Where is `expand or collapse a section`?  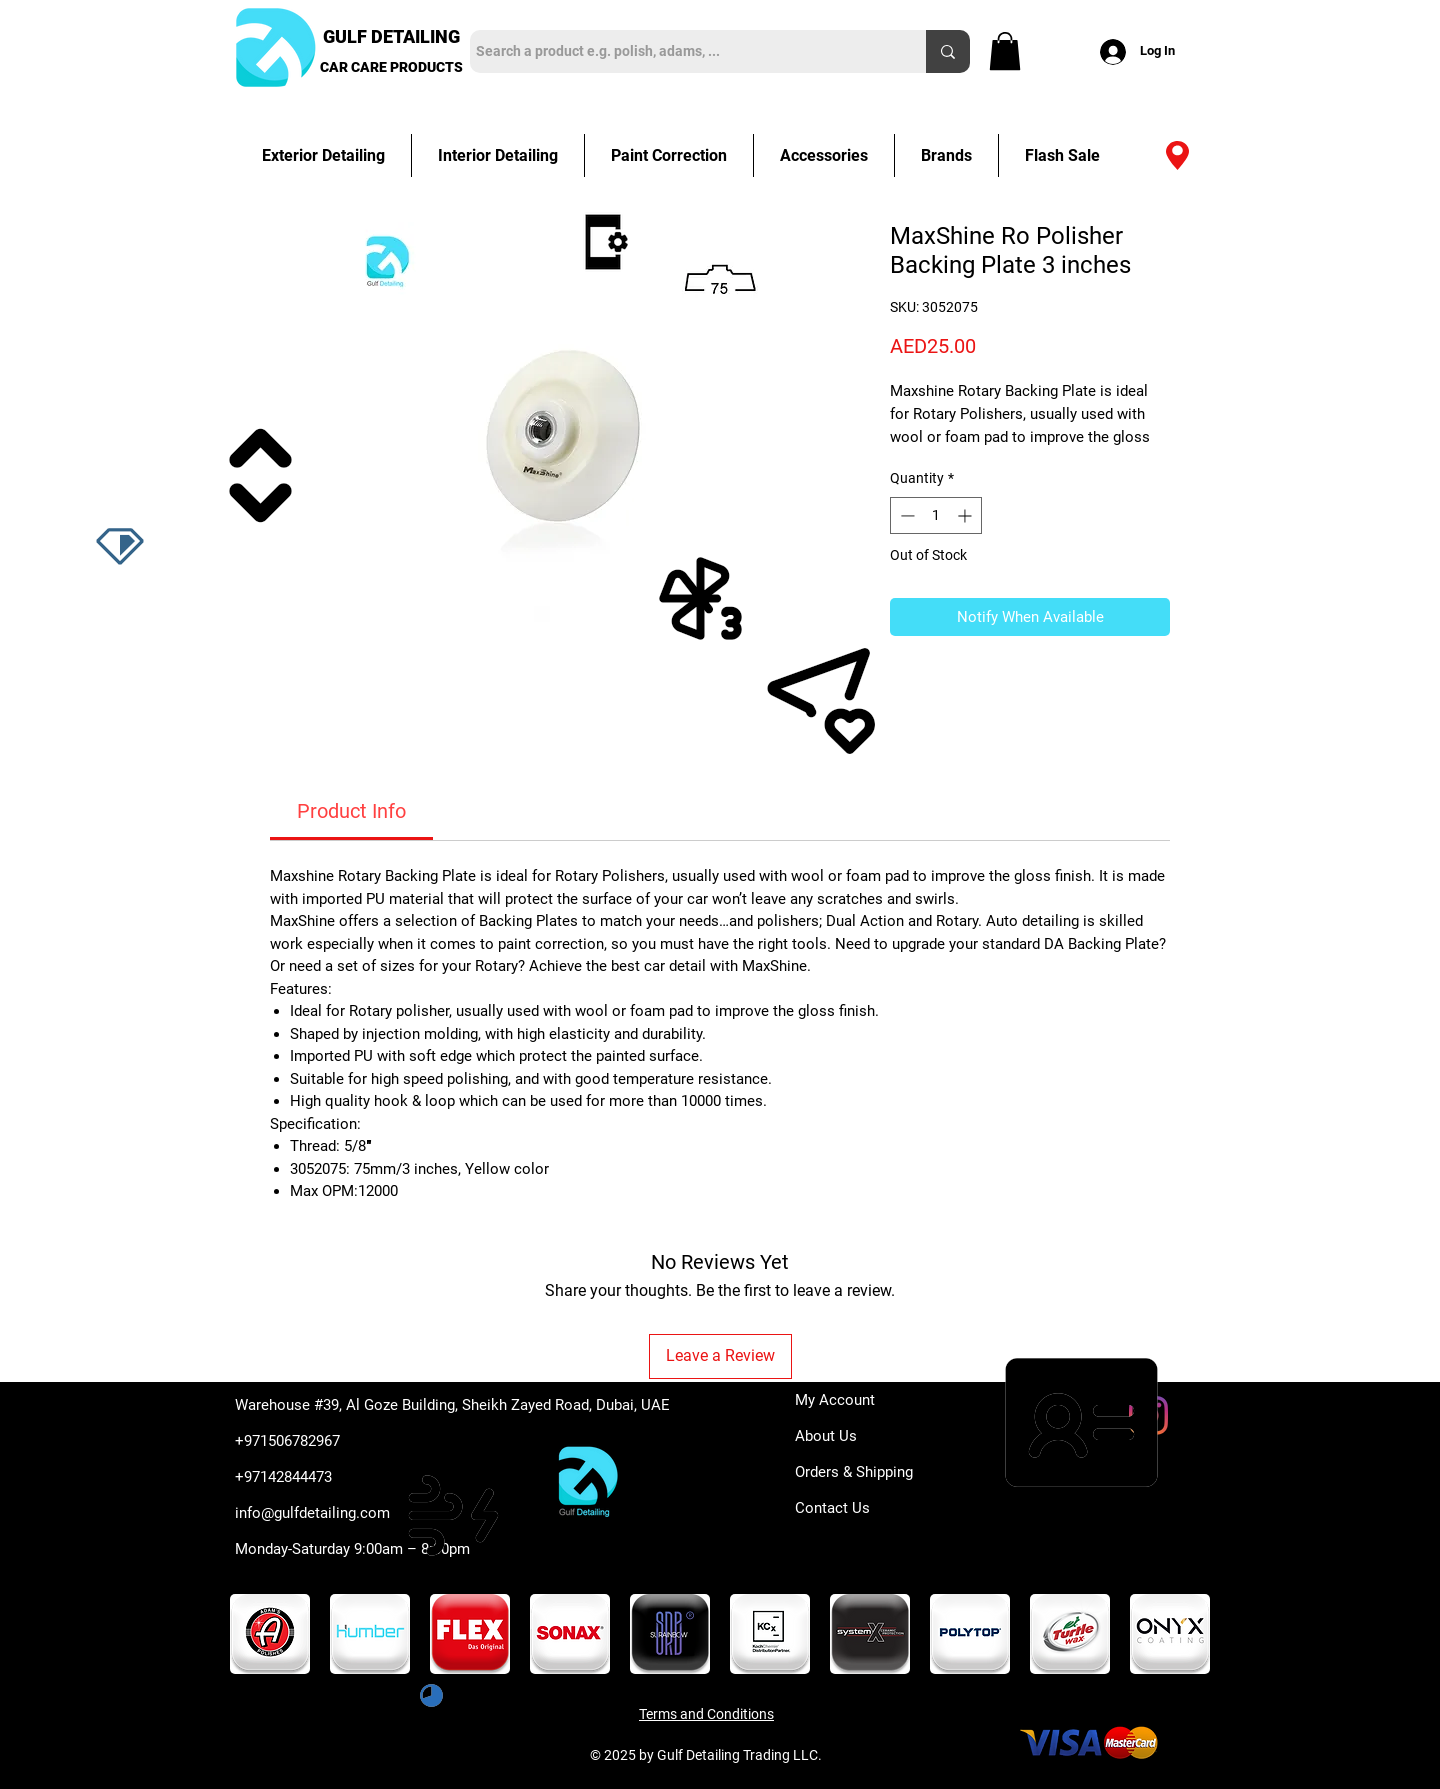
expand or collapse a section is located at coordinates (260, 475).